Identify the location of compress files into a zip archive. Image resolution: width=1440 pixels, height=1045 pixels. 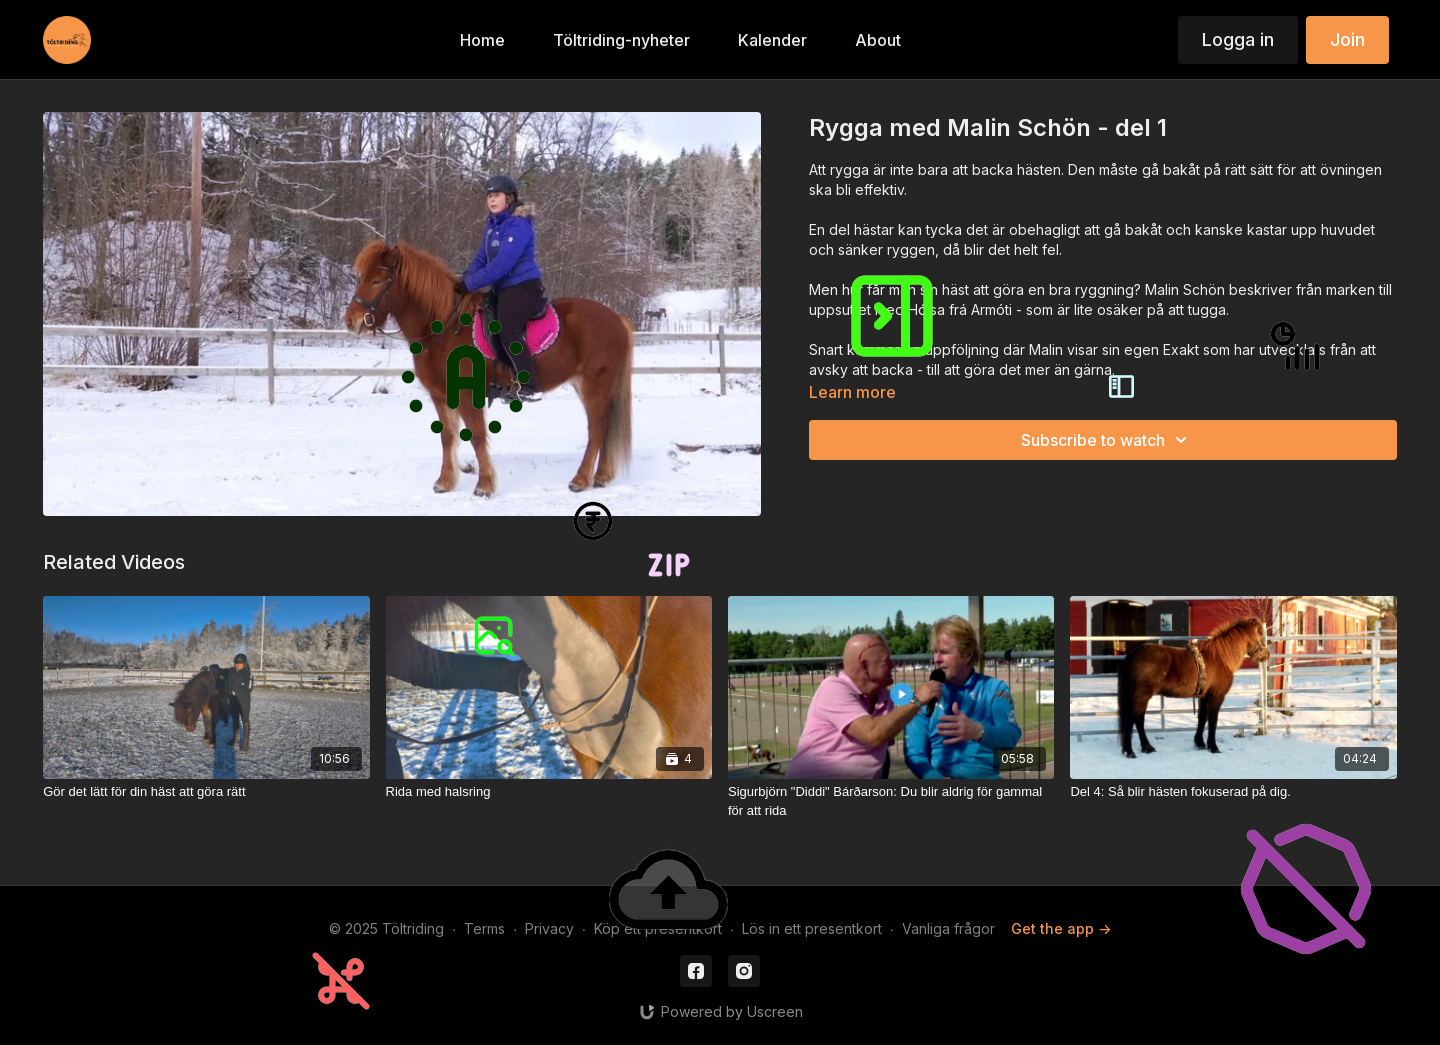
(669, 565).